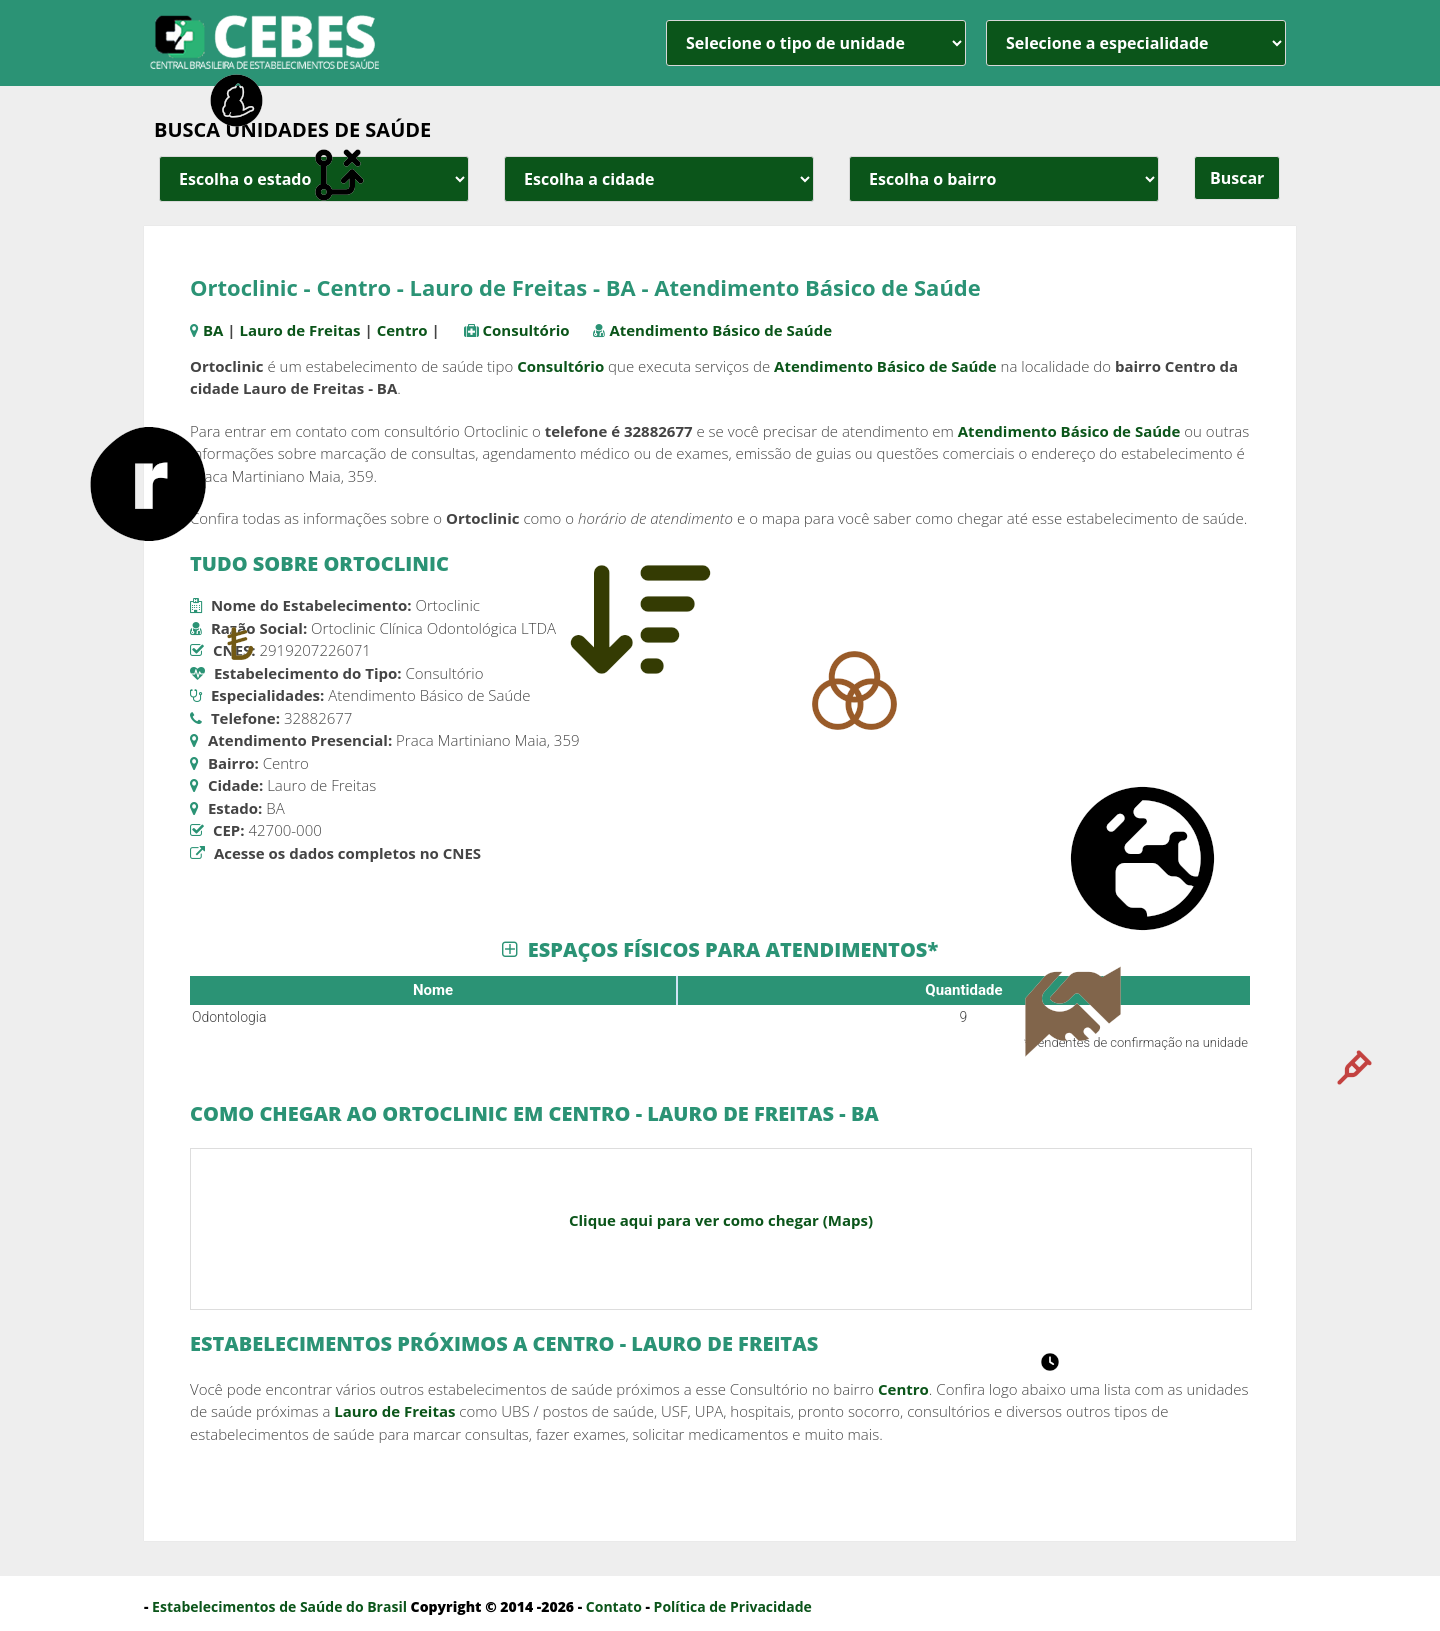 This screenshot has width=1440, height=1631. Describe the element at coordinates (1142, 858) in the screenshot. I see `switch to international or global settings` at that location.